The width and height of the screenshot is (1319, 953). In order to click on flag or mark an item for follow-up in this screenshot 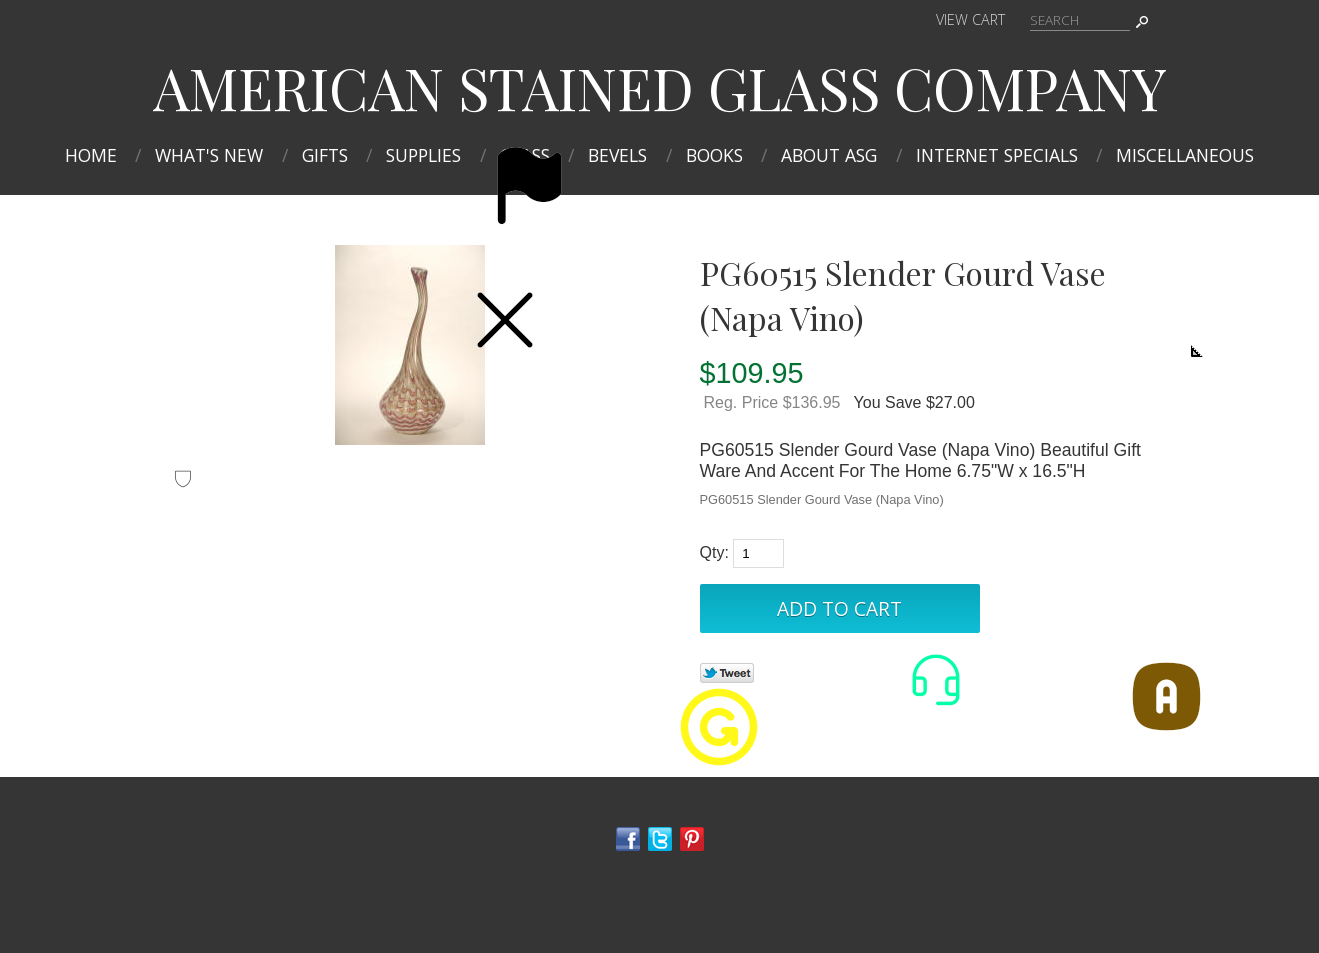, I will do `click(529, 184)`.